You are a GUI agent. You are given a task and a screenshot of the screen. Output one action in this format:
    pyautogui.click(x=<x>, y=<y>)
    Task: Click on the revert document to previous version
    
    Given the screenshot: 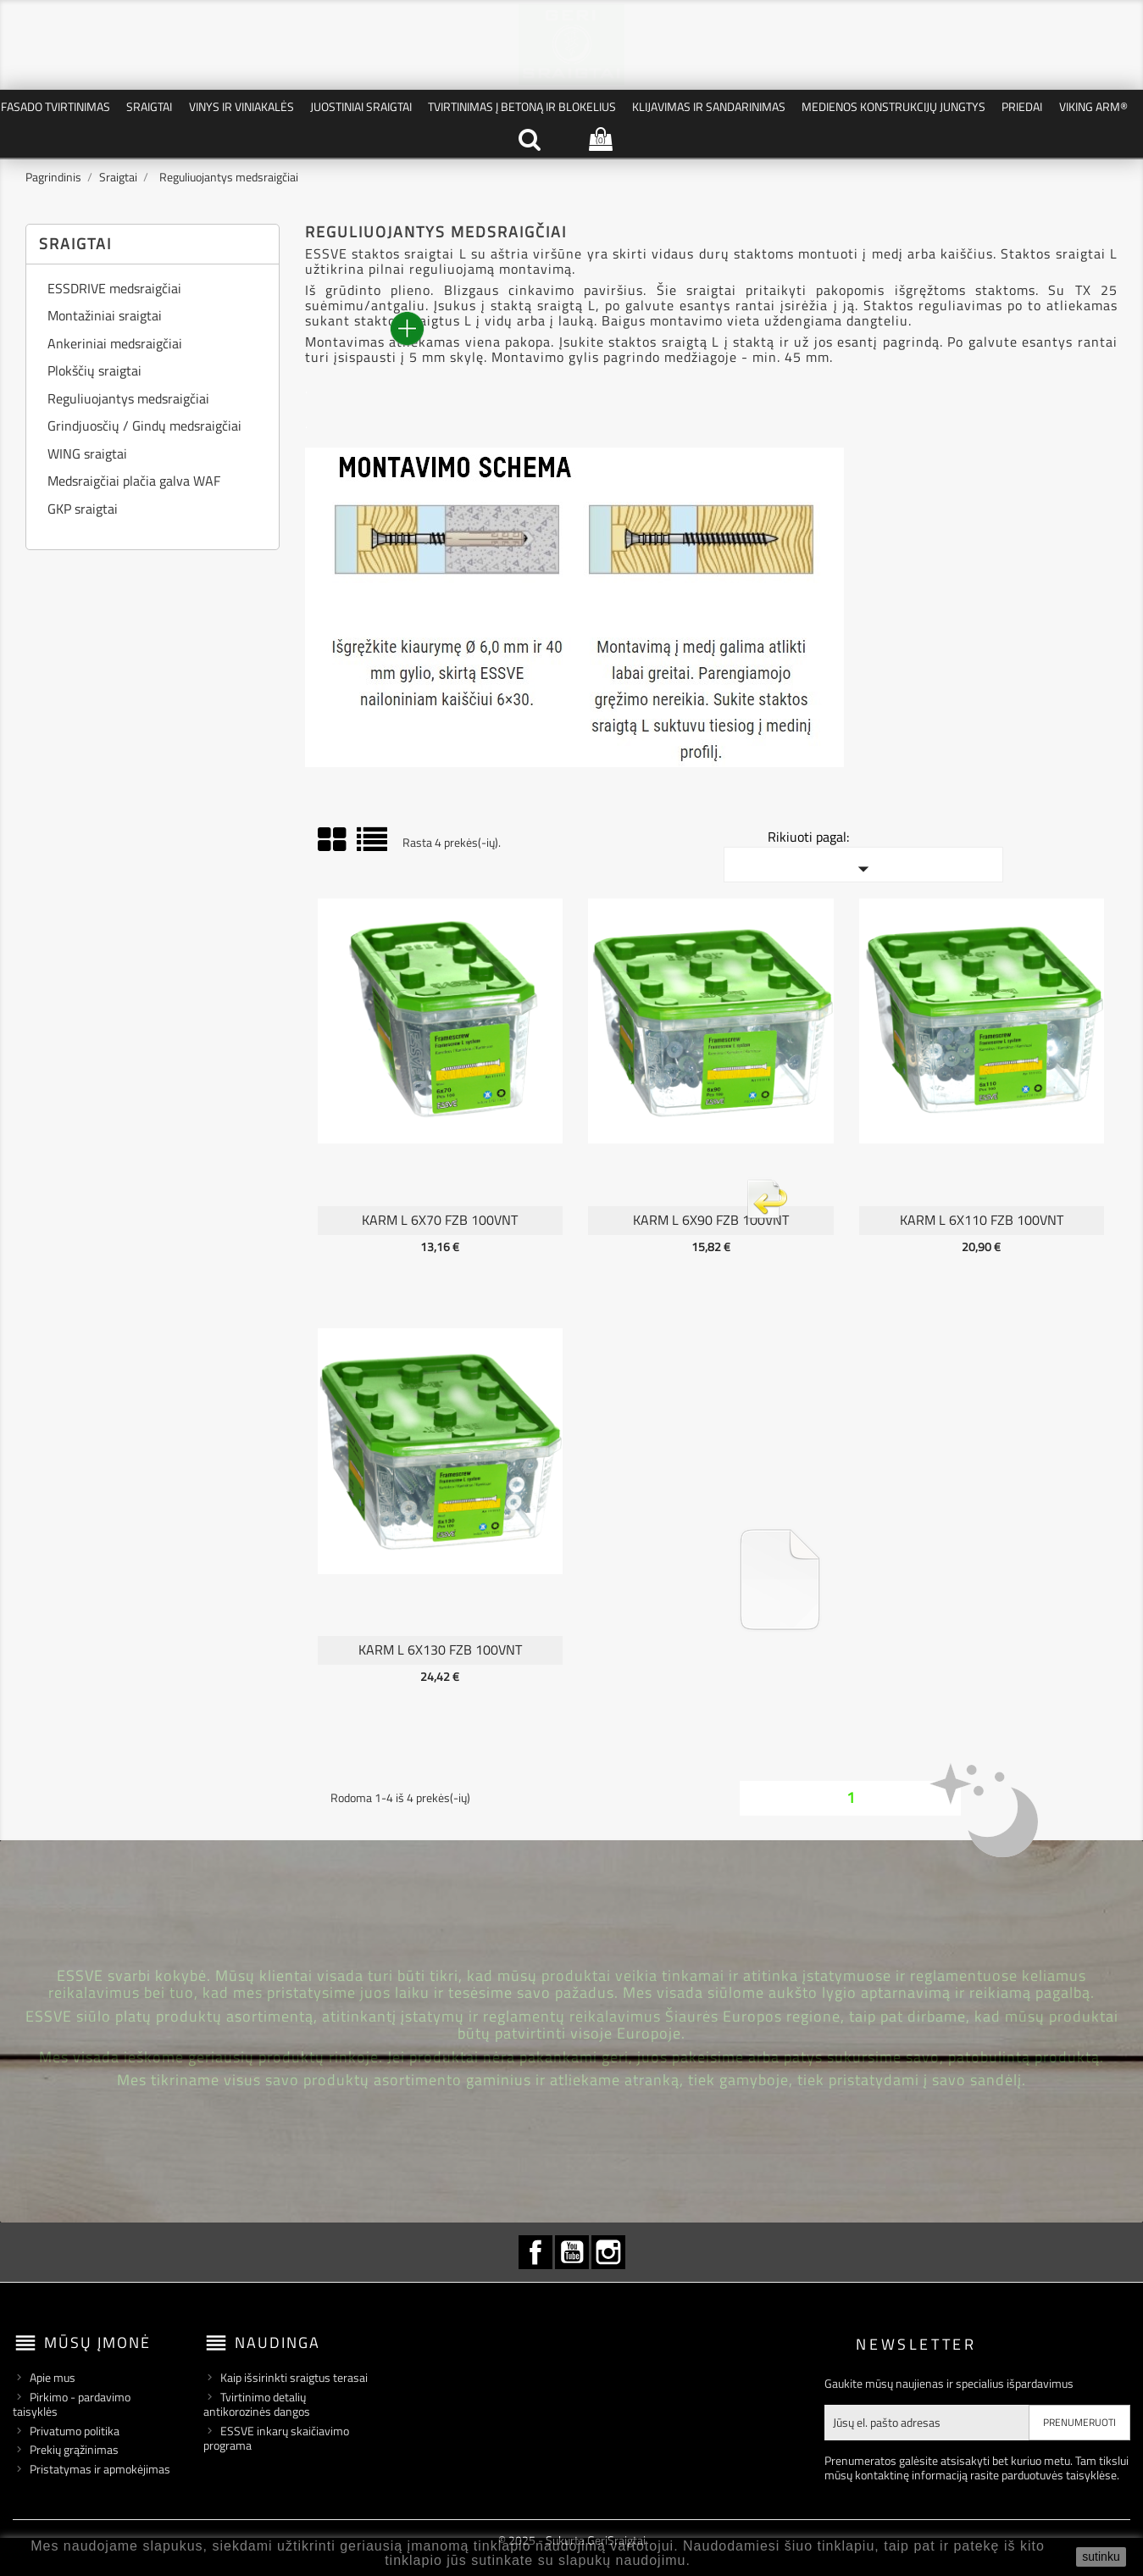 What is the action you would take?
    pyautogui.click(x=765, y=1199)
    